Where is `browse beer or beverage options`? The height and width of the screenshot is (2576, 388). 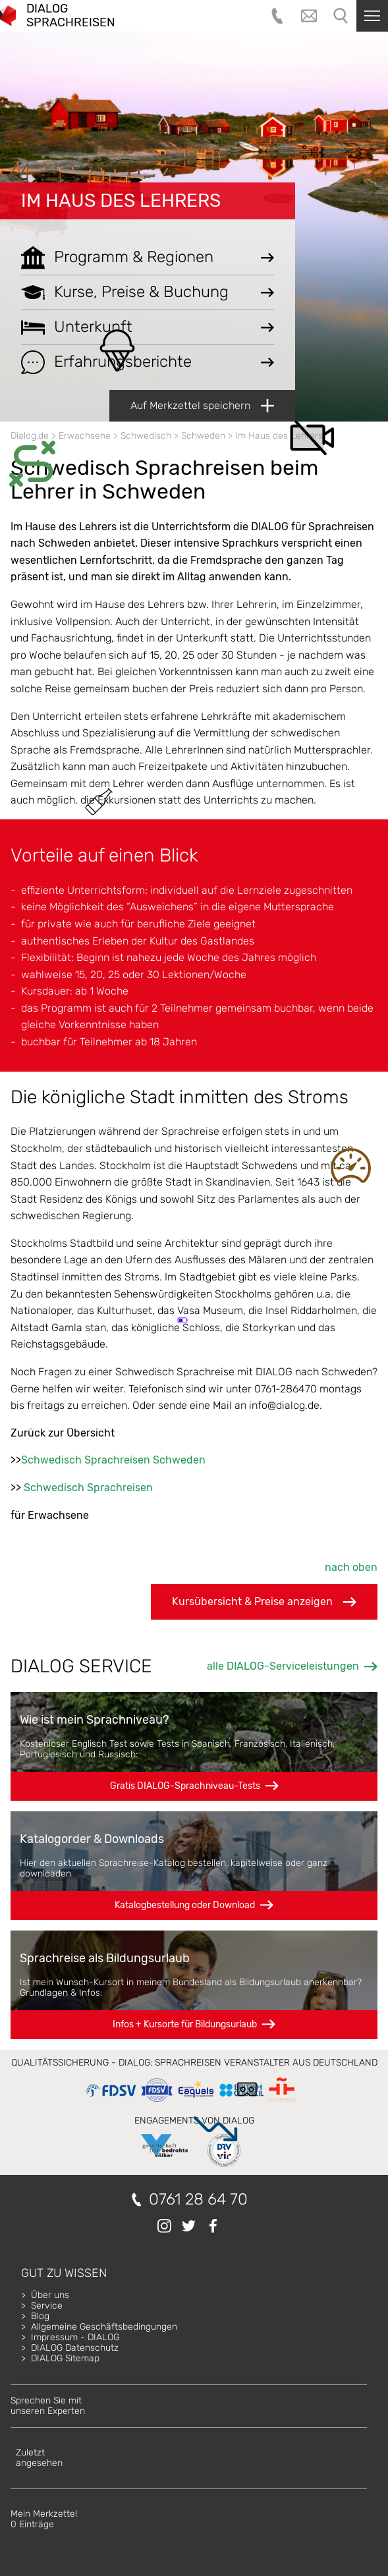 browse beer or beverage options is located at coordinates (98, 802).